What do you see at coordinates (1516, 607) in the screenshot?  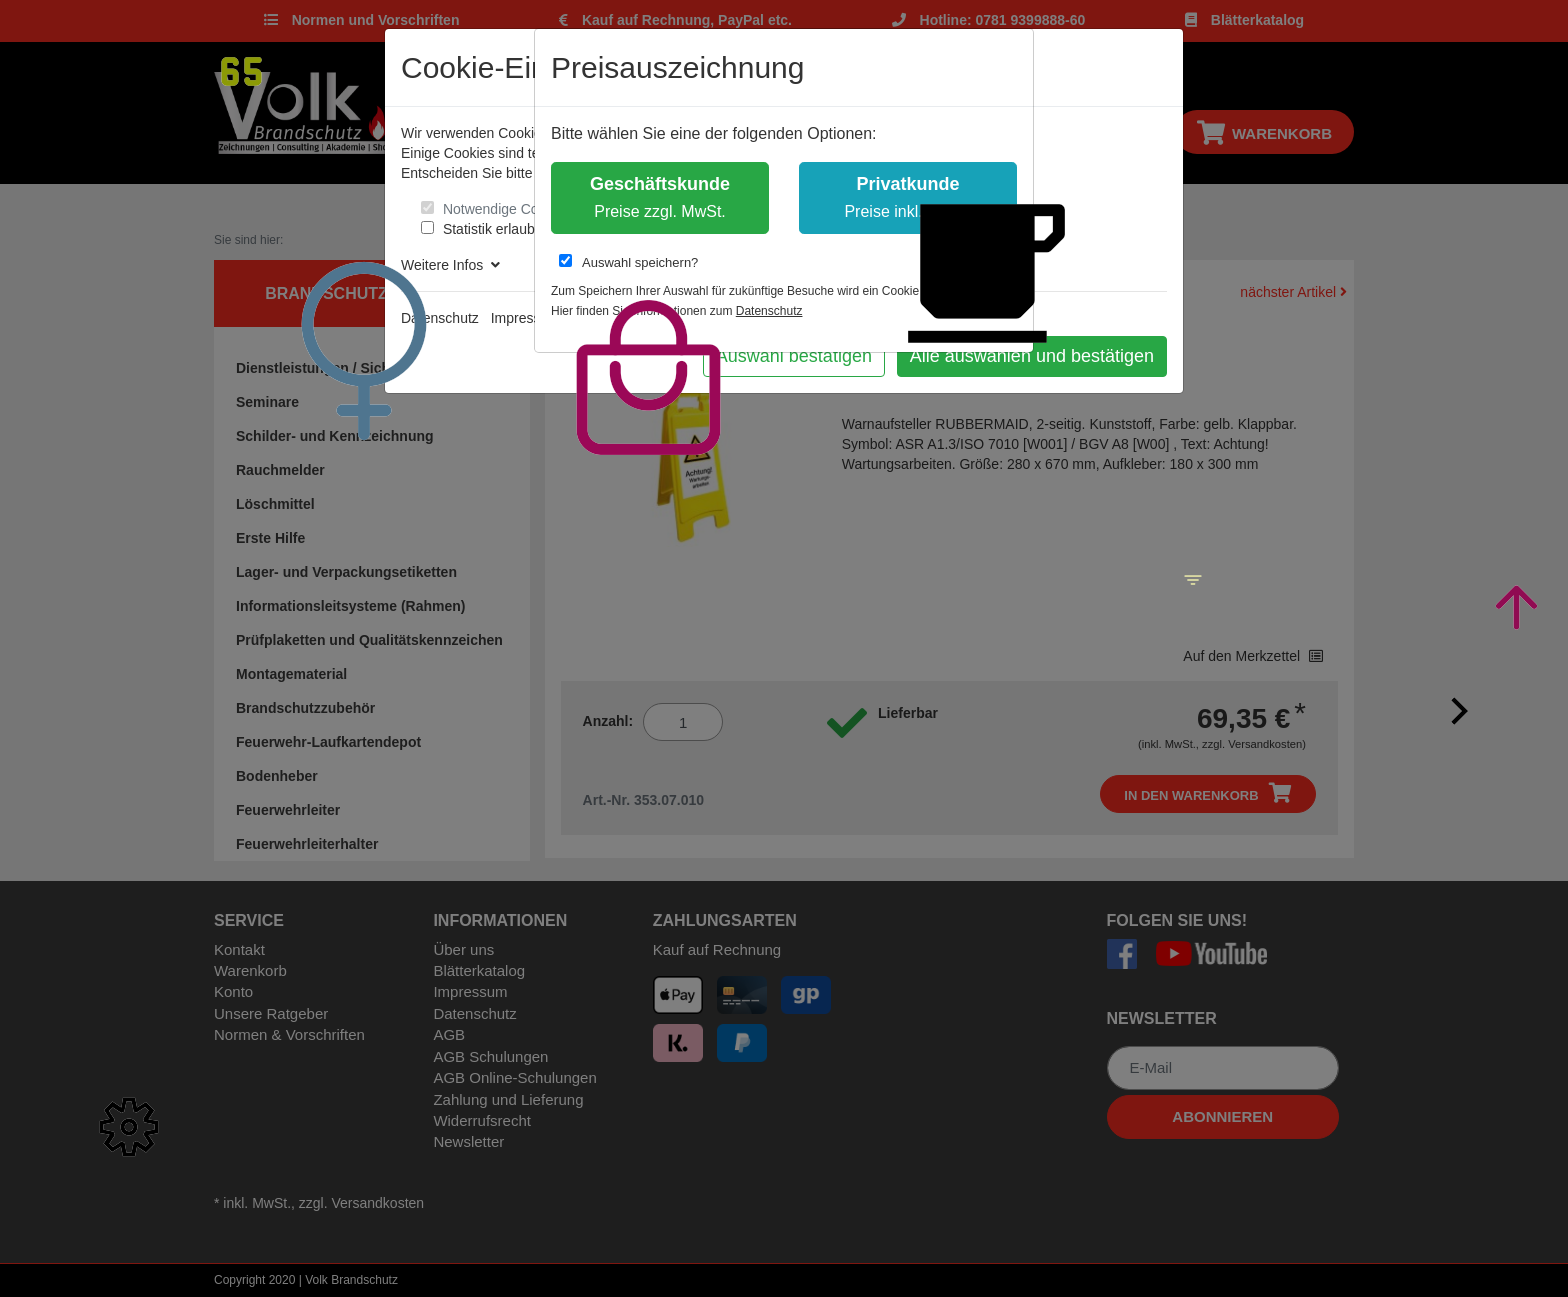 I see `scroll to top of page` at bounding box center [1516, 607].